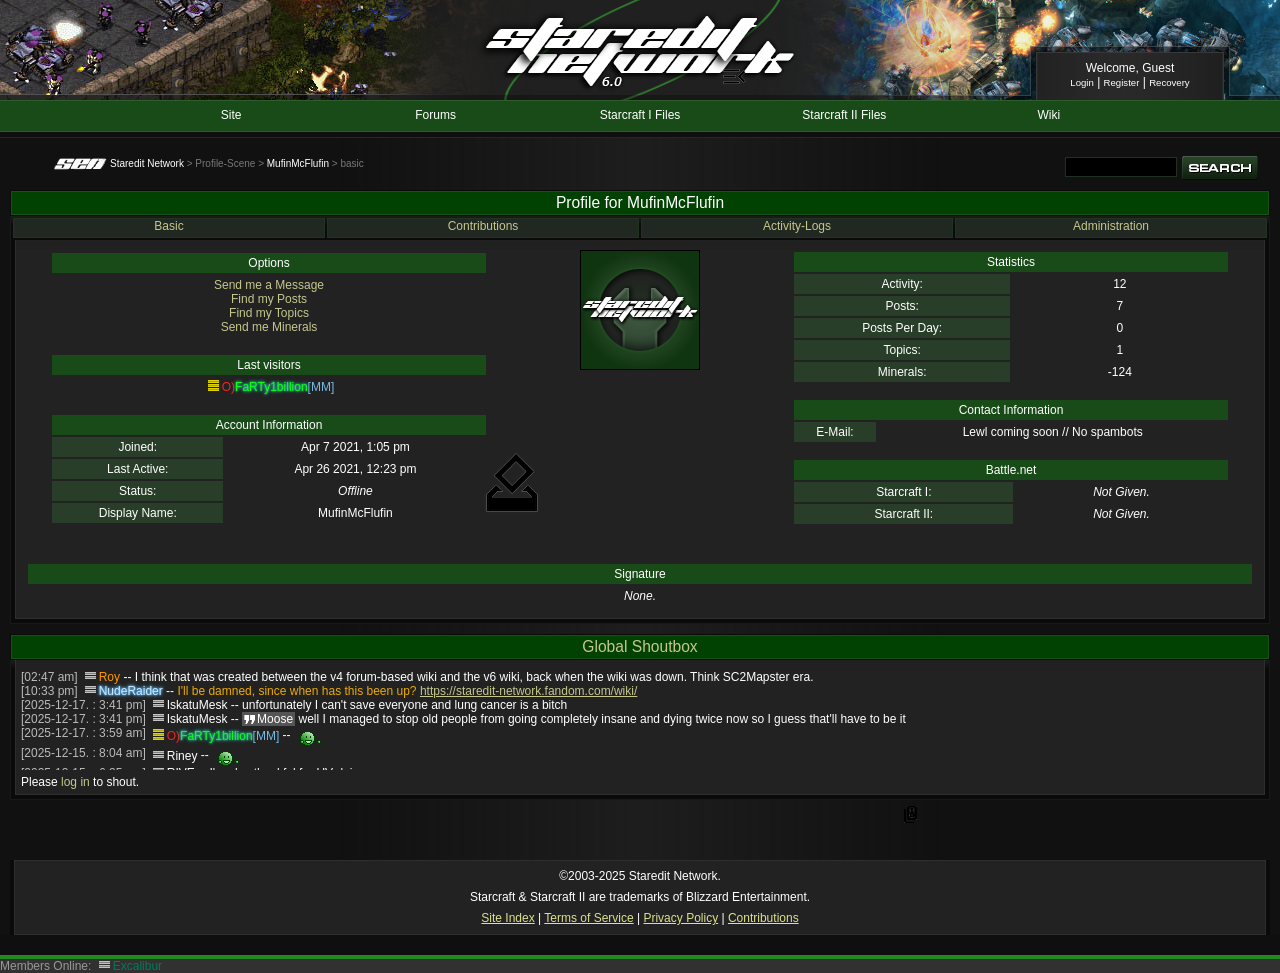 This screenshot has height=973, width=1280. Describe the element at coordinates (512, 483) in the screenshot. I see `cast your vote or submit a ballot` at that location.